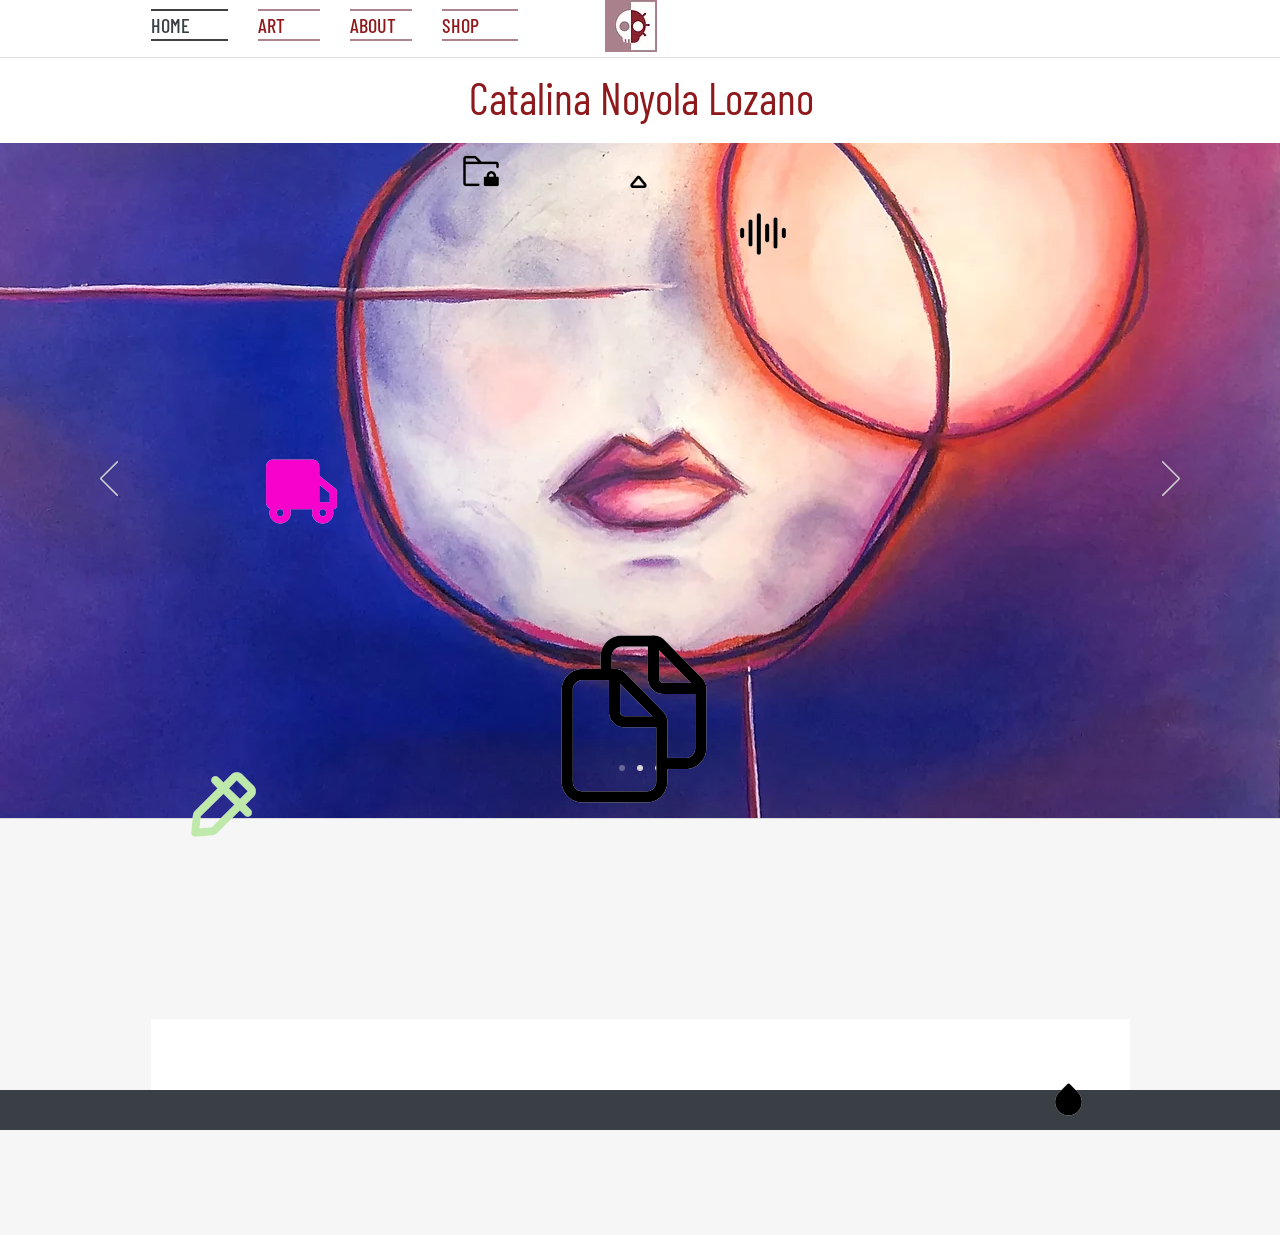 Image resolution: width=1280 pixels, height=1235 pixels. Describe the element at coordinates (1068, 1099) in the screenshot. I see `adjust water or hydration settings` at that location.